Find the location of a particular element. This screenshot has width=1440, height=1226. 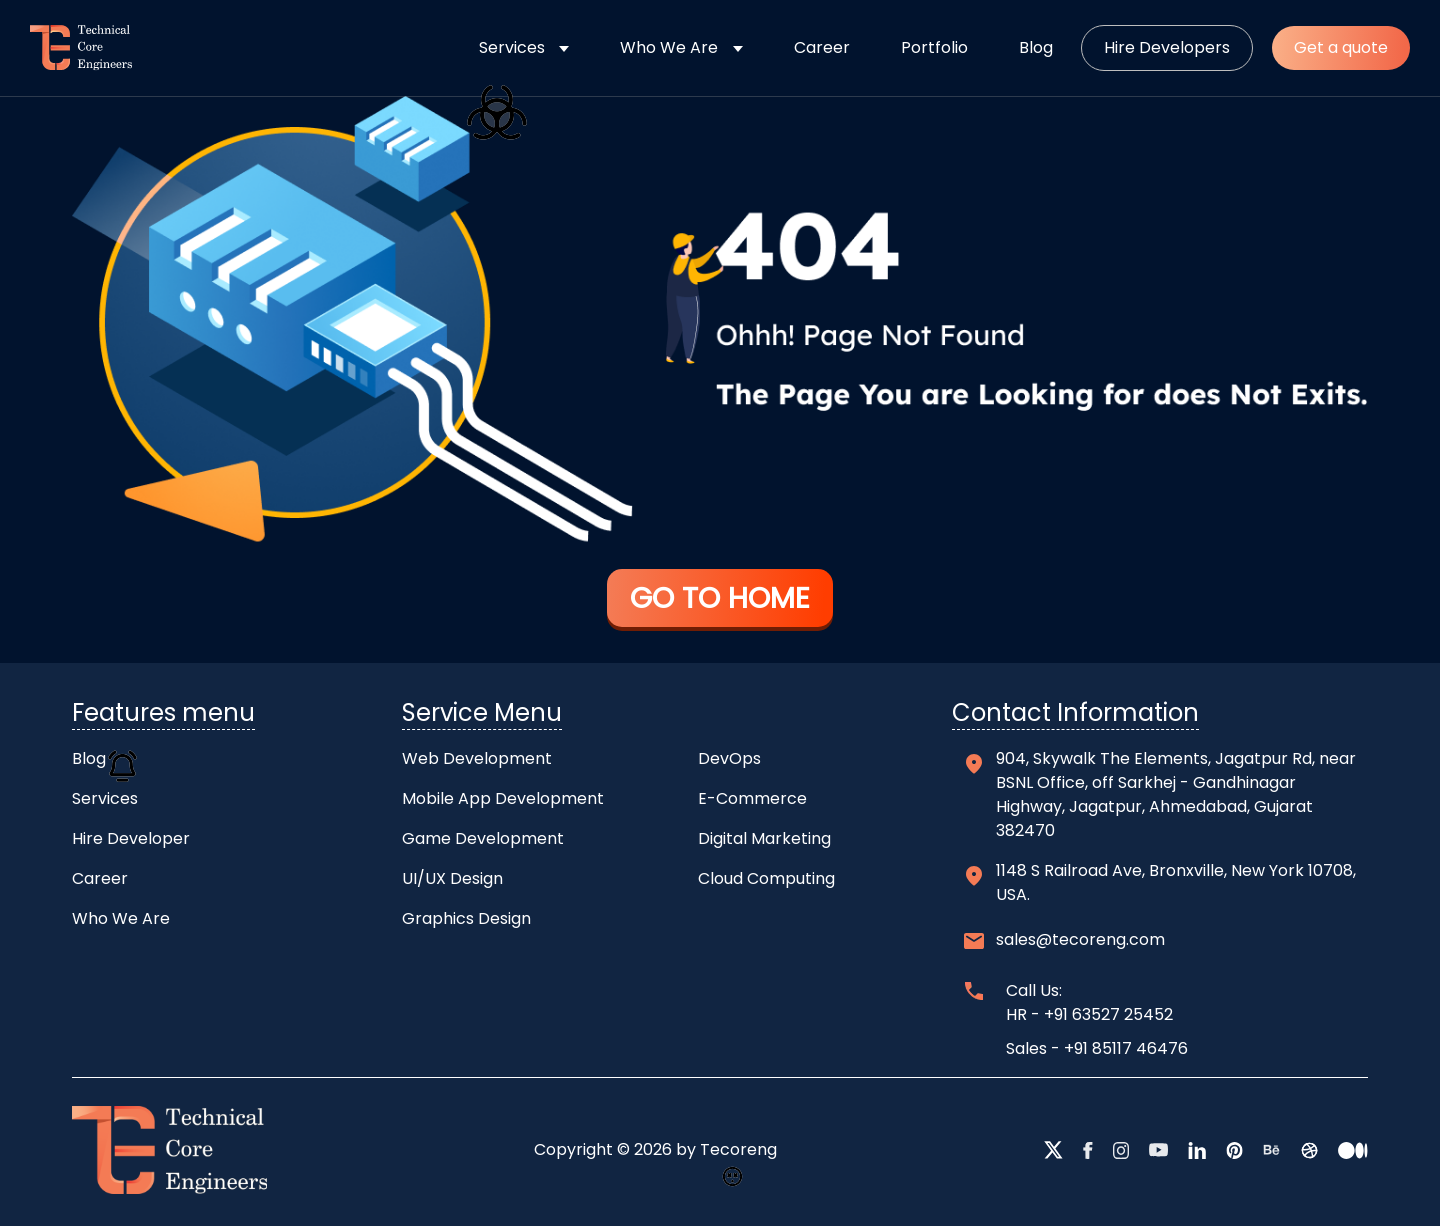

indicates new notifications or alerts is located at coordinates (122, 766).